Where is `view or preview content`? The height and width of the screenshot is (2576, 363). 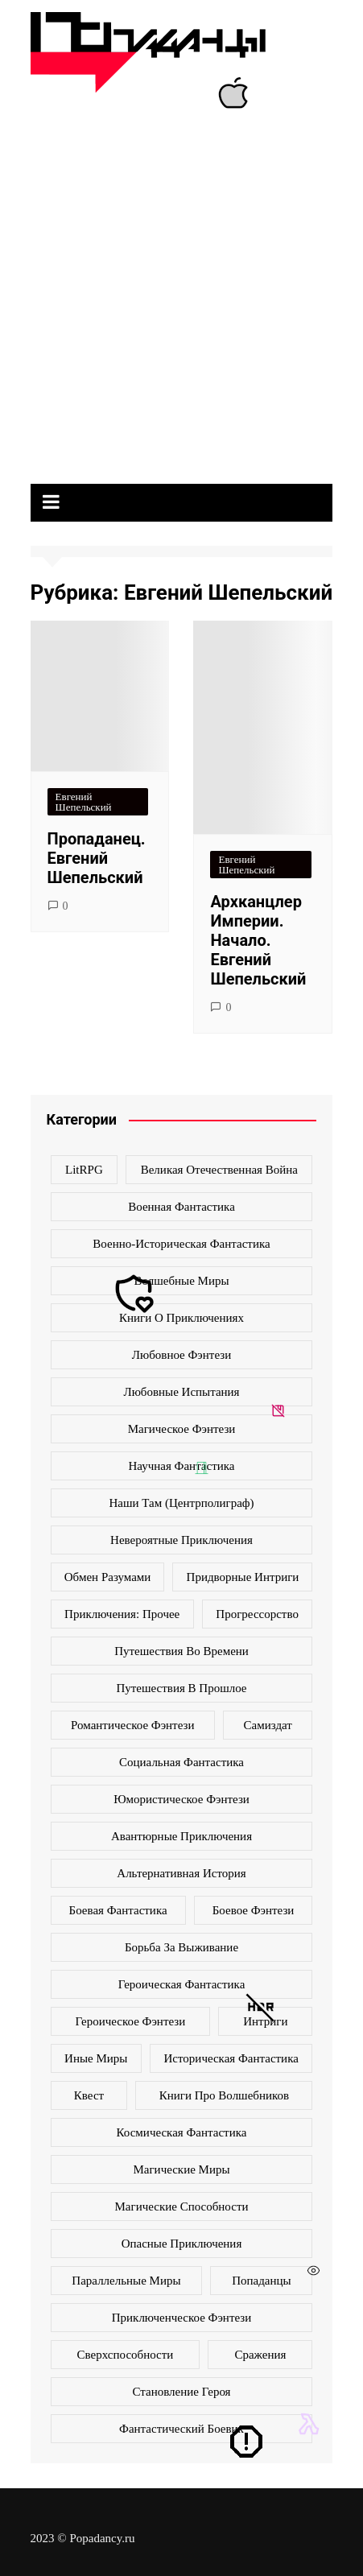
view or preview content is located at coordinates (313, 2270).